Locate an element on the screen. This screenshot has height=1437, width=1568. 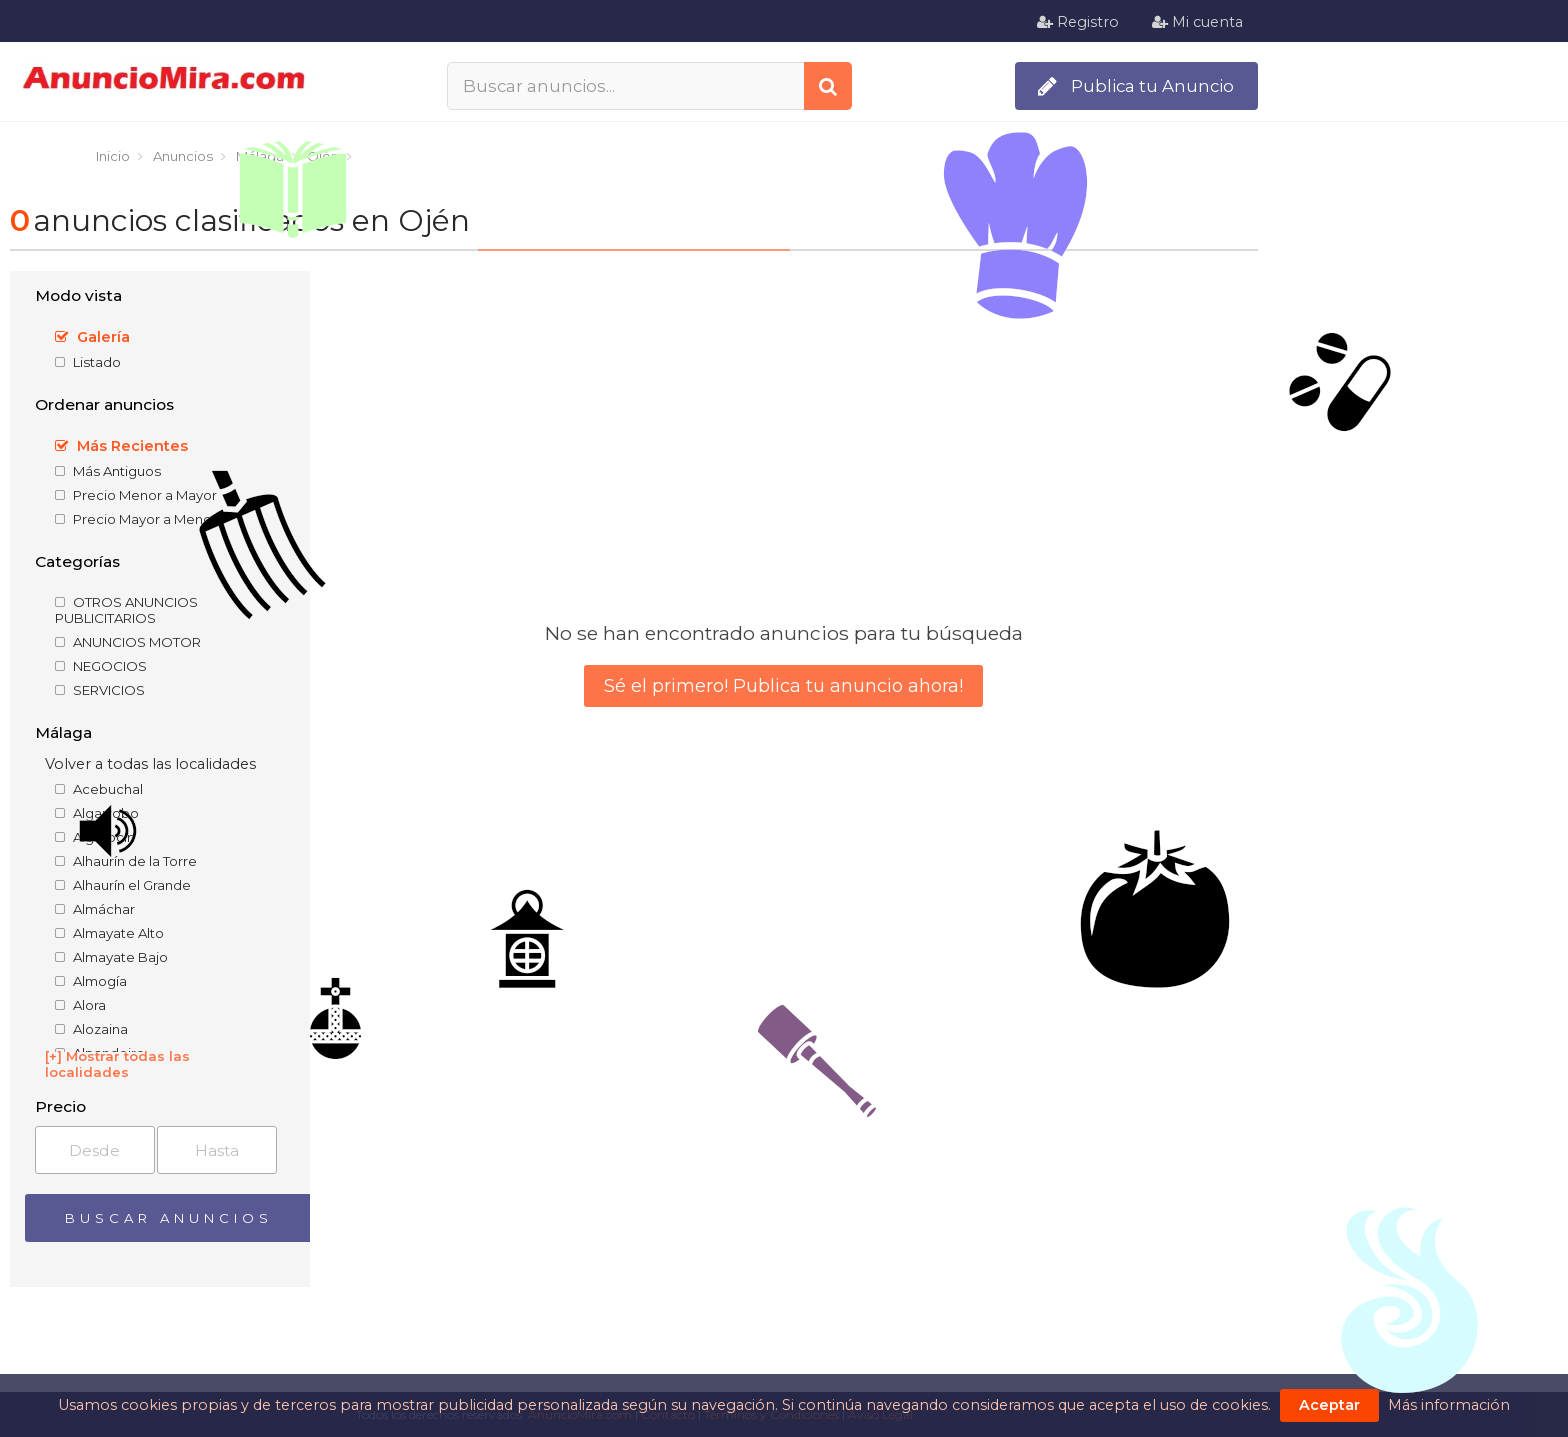
adjust volume or sound settings is located at coordinates (108, 831).